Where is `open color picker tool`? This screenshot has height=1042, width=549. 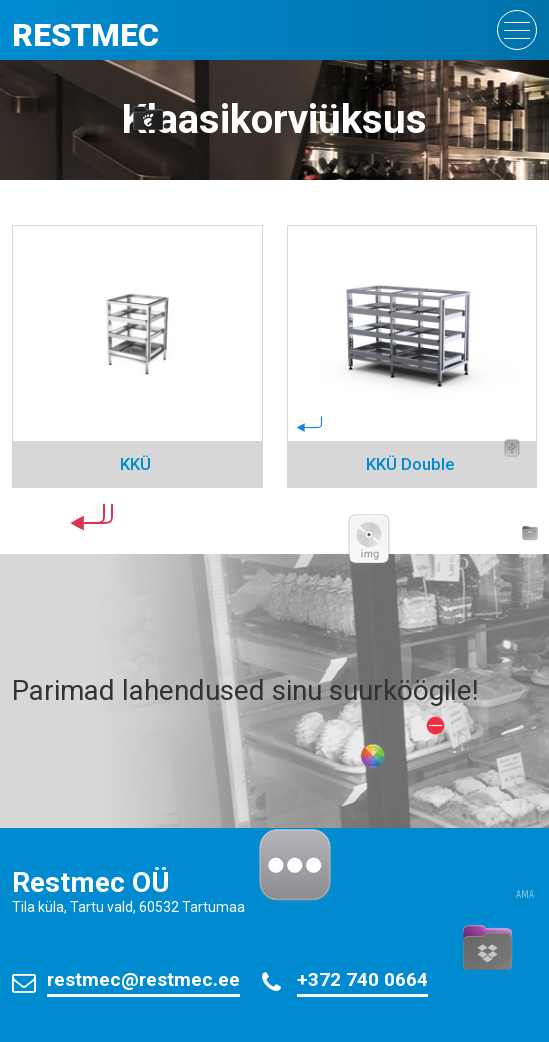 open color picker tool is located at coordinates (373, 756).